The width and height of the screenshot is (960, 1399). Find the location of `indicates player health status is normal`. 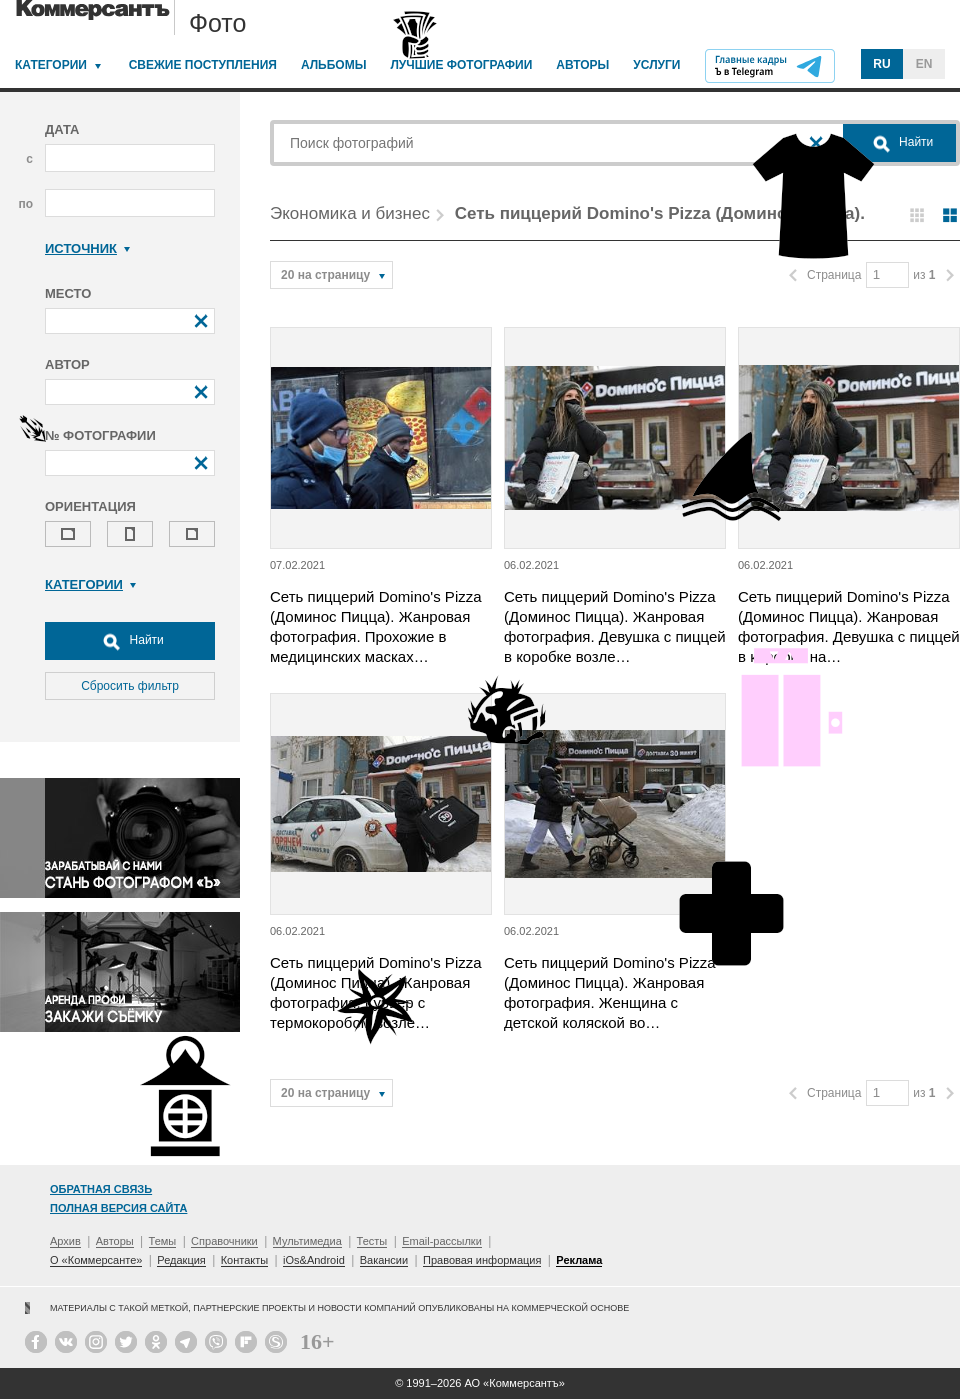

indicates player health status is normal is located at coordinates (731, 913).